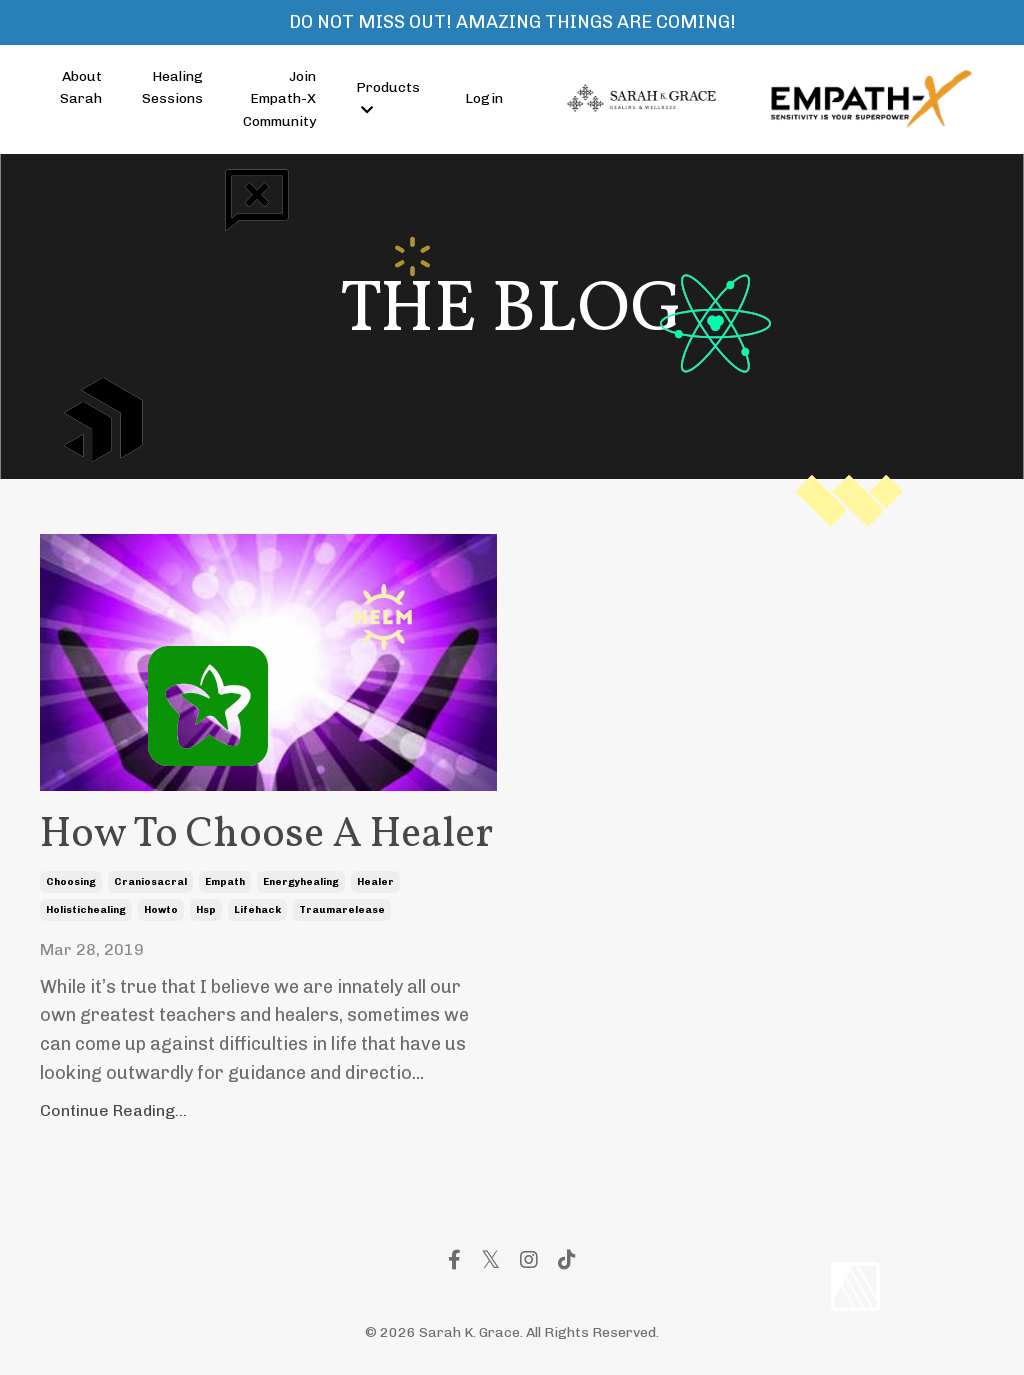 The height and width of the screenshot is (1375, 1024). Describe the element at coordinates (715, 323) in the screenshot. I see `neutralinojs framework logo` at that location.